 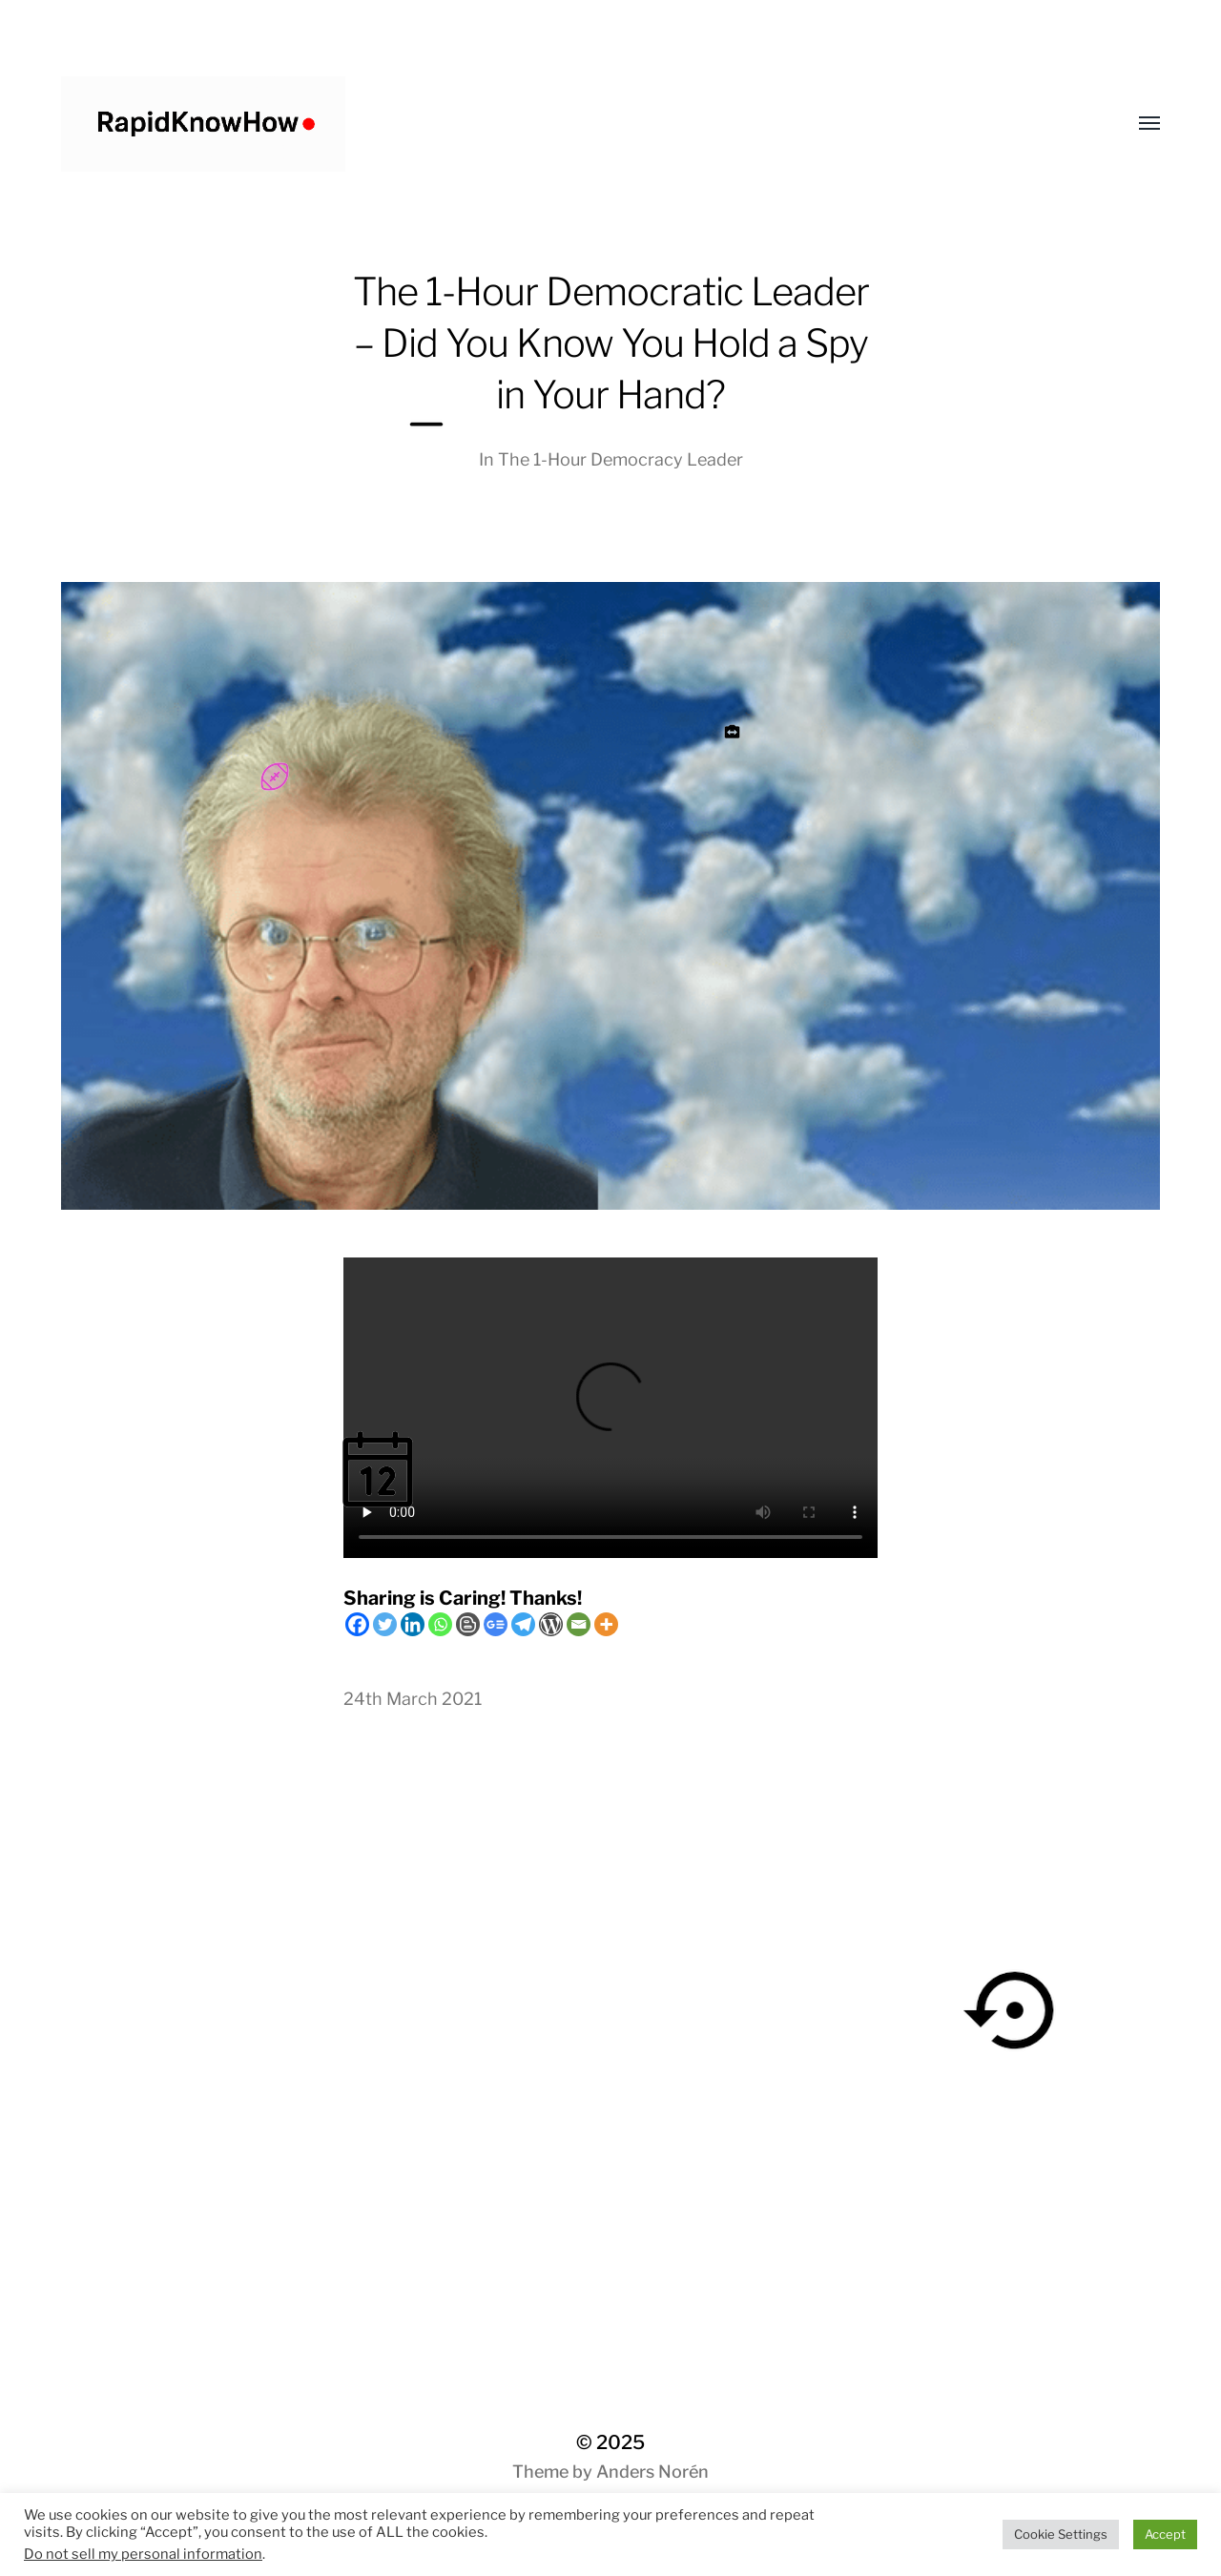 What do you see at coordinates (275, 777) in the screenshot?
I see `view football scores or updates` at bounding box center [275, 777].